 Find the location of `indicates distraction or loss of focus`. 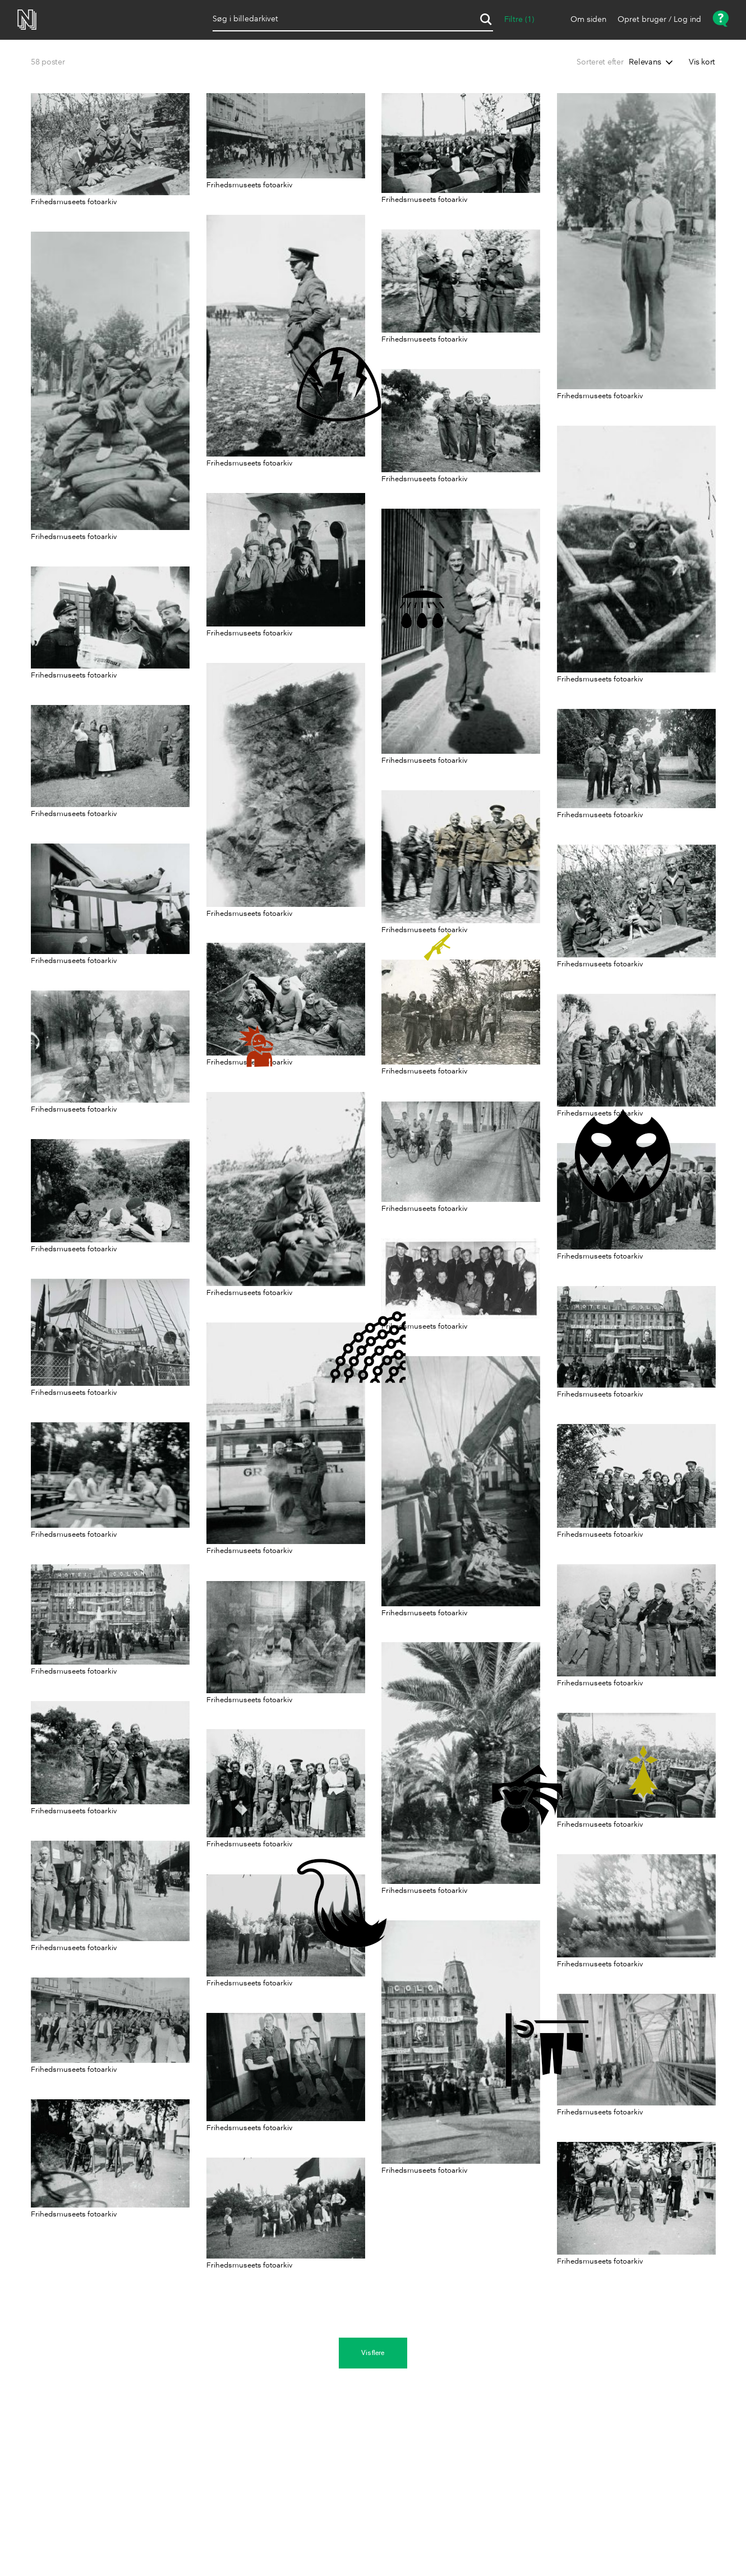

indicates distraction or loss of focus is located at coordinates (256, 1046).